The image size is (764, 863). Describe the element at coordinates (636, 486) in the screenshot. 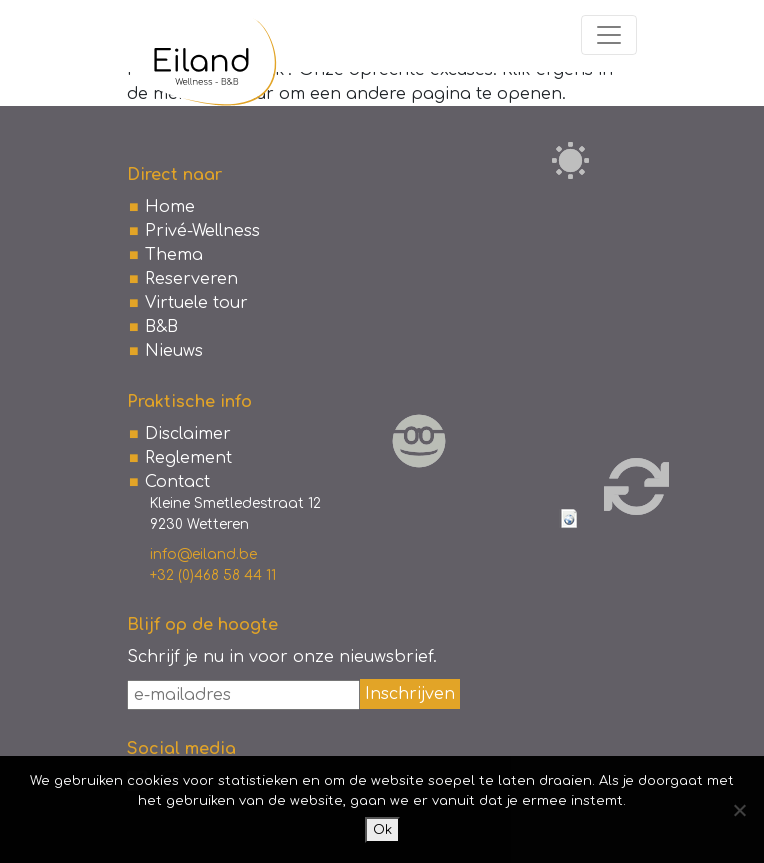

I see `indicates syncing in progress` at that location.